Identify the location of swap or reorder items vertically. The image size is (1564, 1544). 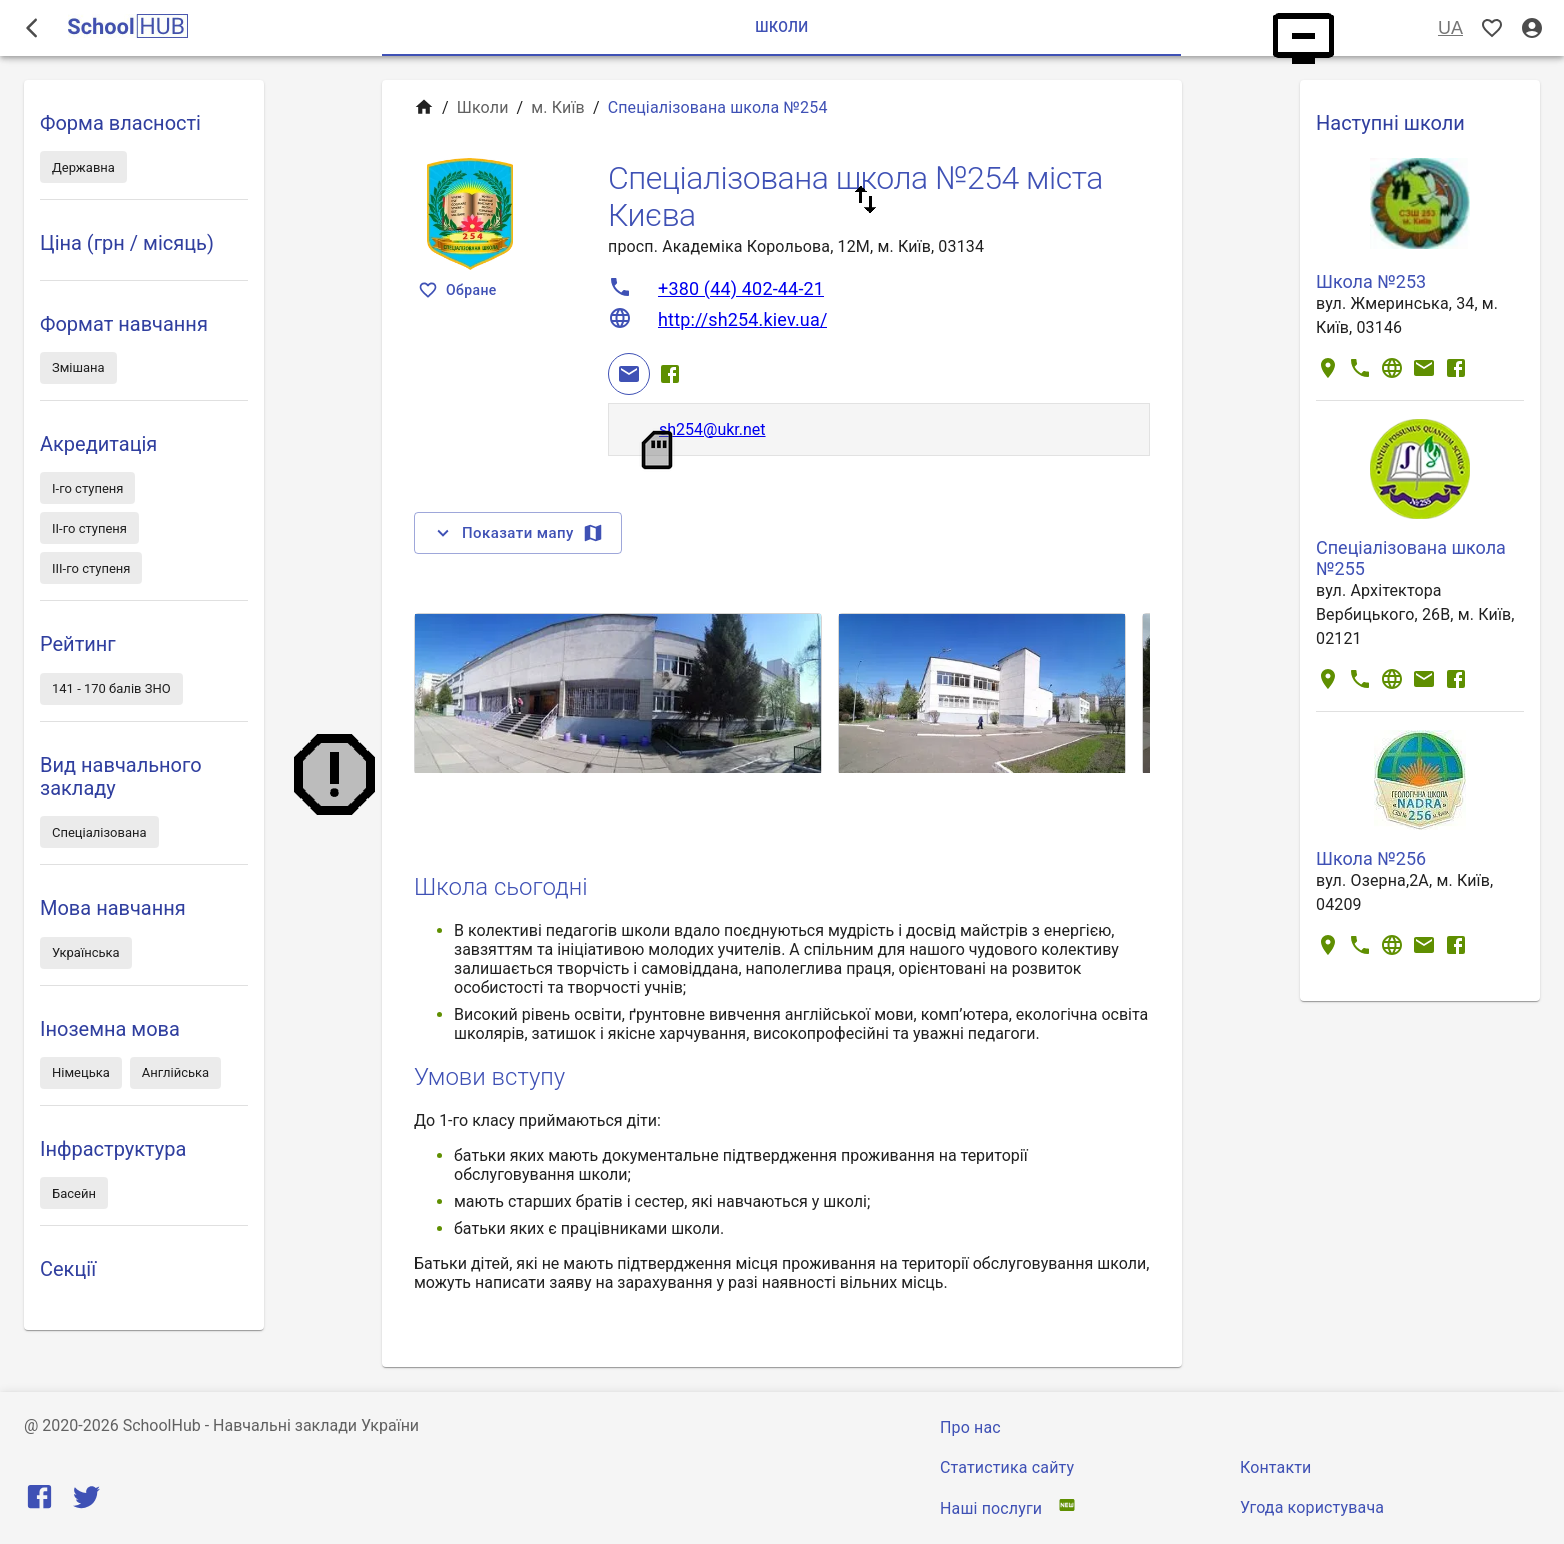
(865, 199).